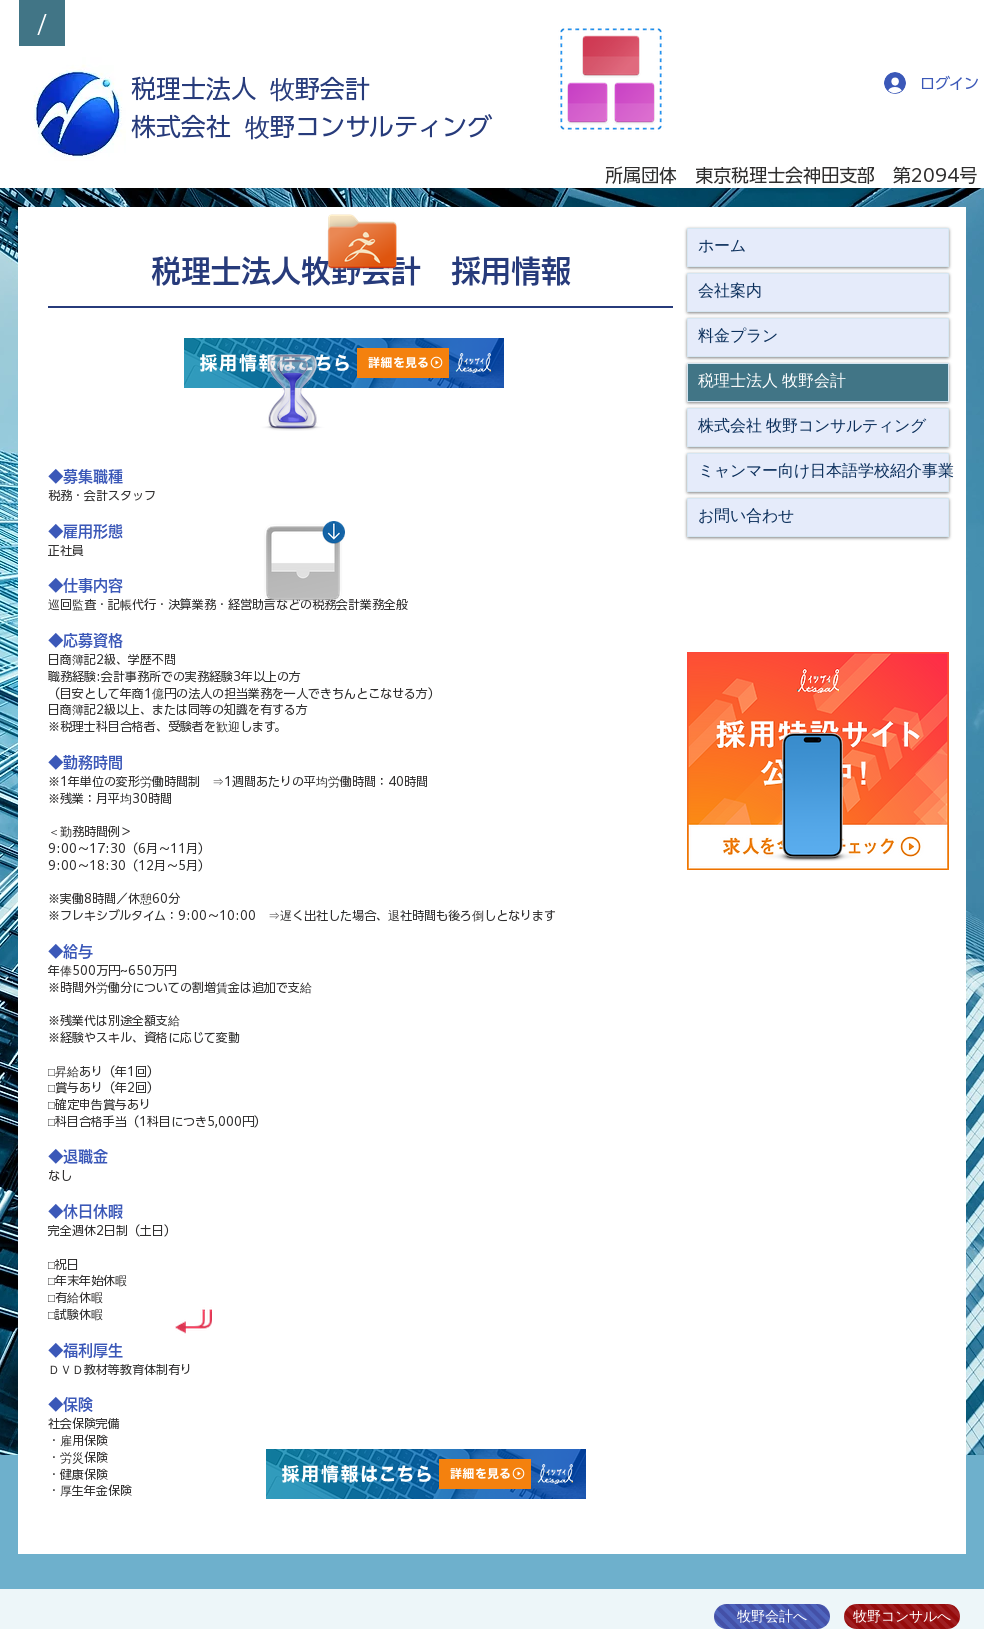 The width and height of the screenshot is (984, 1629). I want to click on view your screen time usage statistics, so click(292, 391).